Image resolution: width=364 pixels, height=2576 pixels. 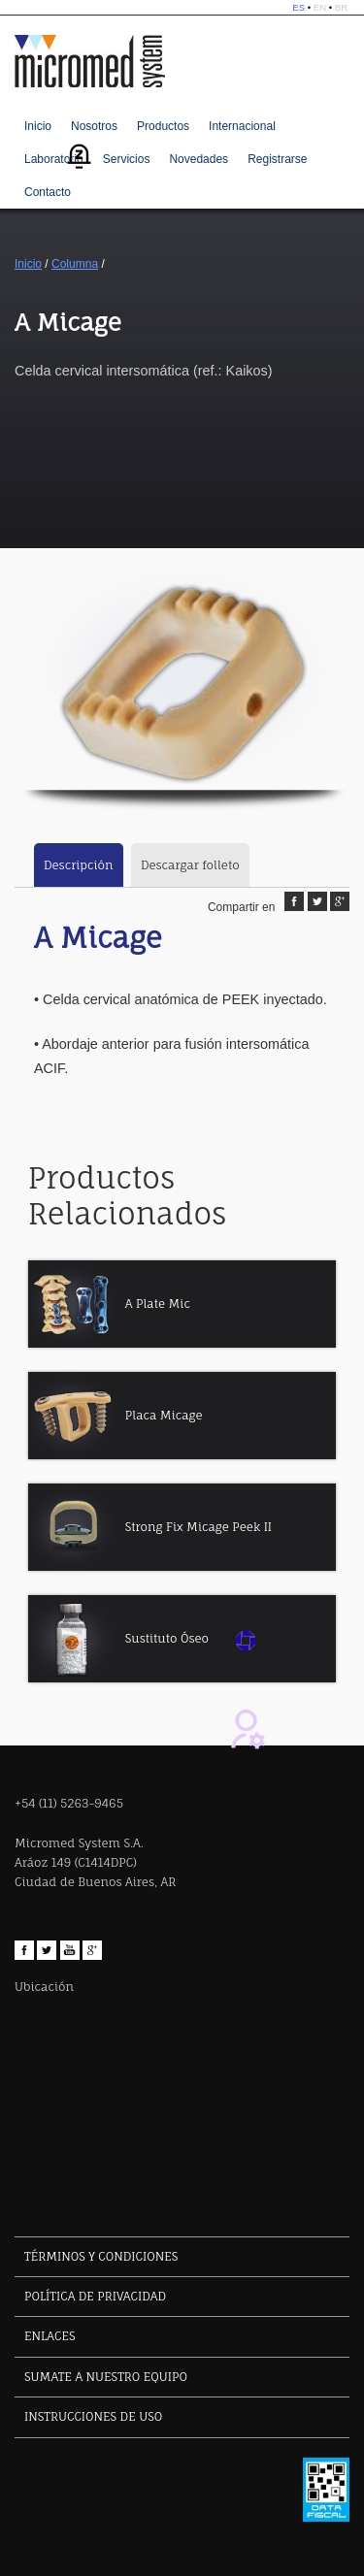 What do you see at coordinates (79, 155) in the screenshot?
I see `snooze notifications temporarily` at bounding box center [79, 155].